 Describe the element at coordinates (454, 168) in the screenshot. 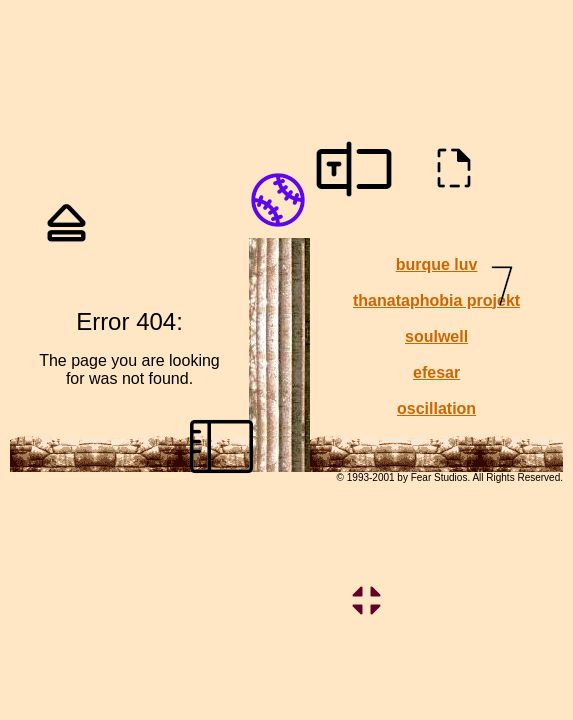

I see `a draft or unsaved file` at that location.